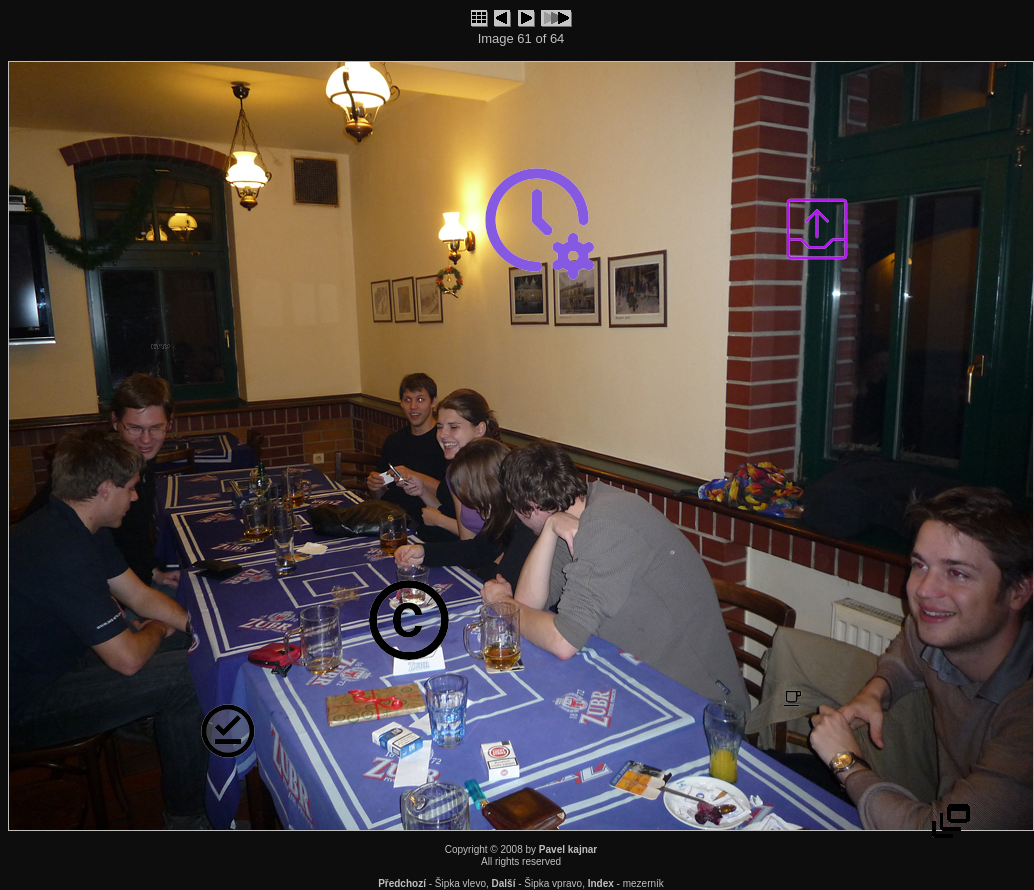 The image size is (1034, 890). I want to click on view dynamic or stacked content feed, so click(951, 821).